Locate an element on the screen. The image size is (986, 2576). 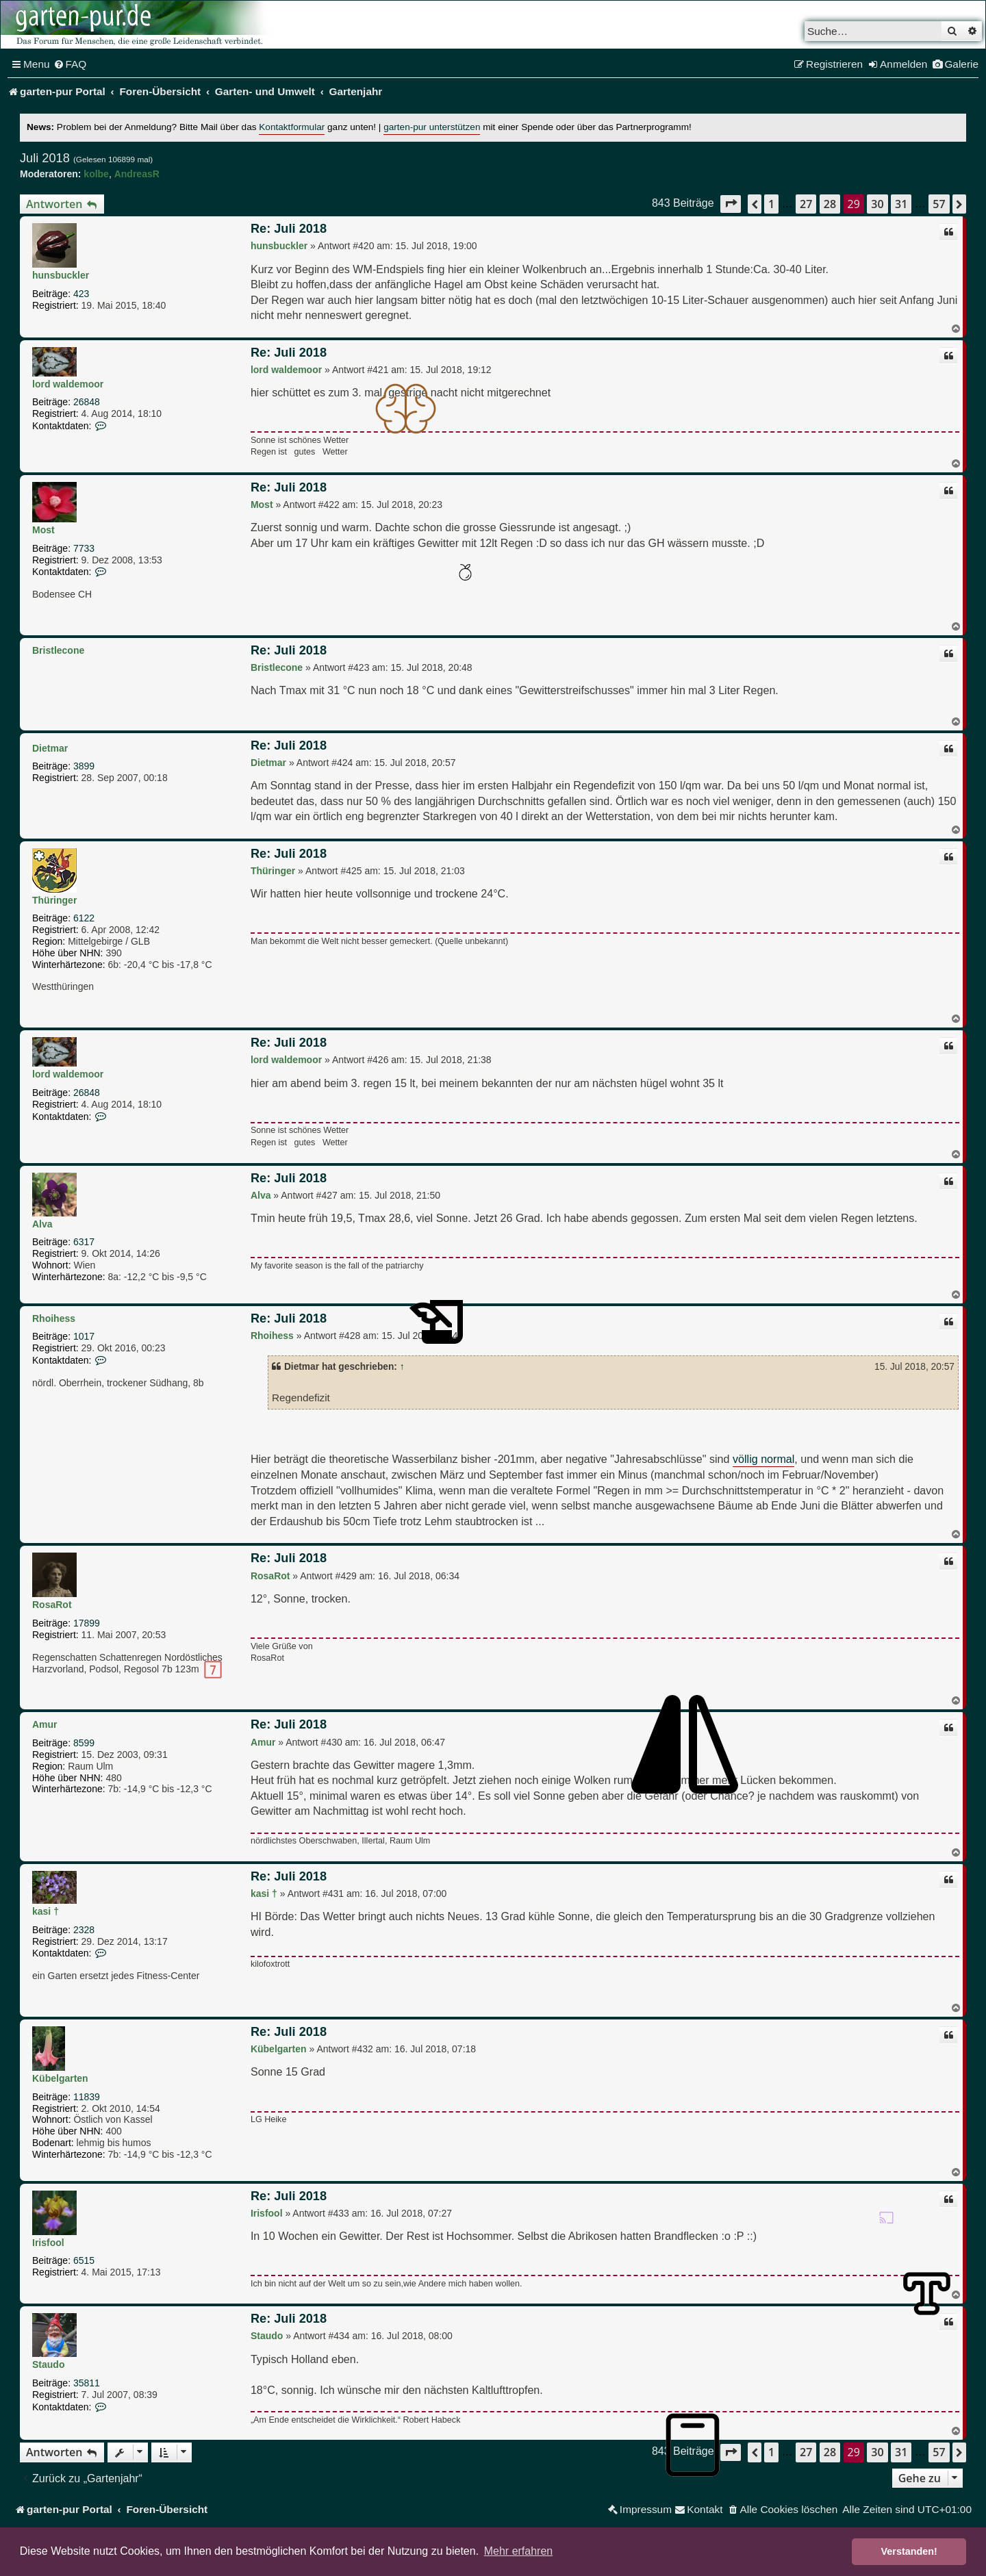
indicates citrus or orange flavor option is located at coordinates (465, 572).